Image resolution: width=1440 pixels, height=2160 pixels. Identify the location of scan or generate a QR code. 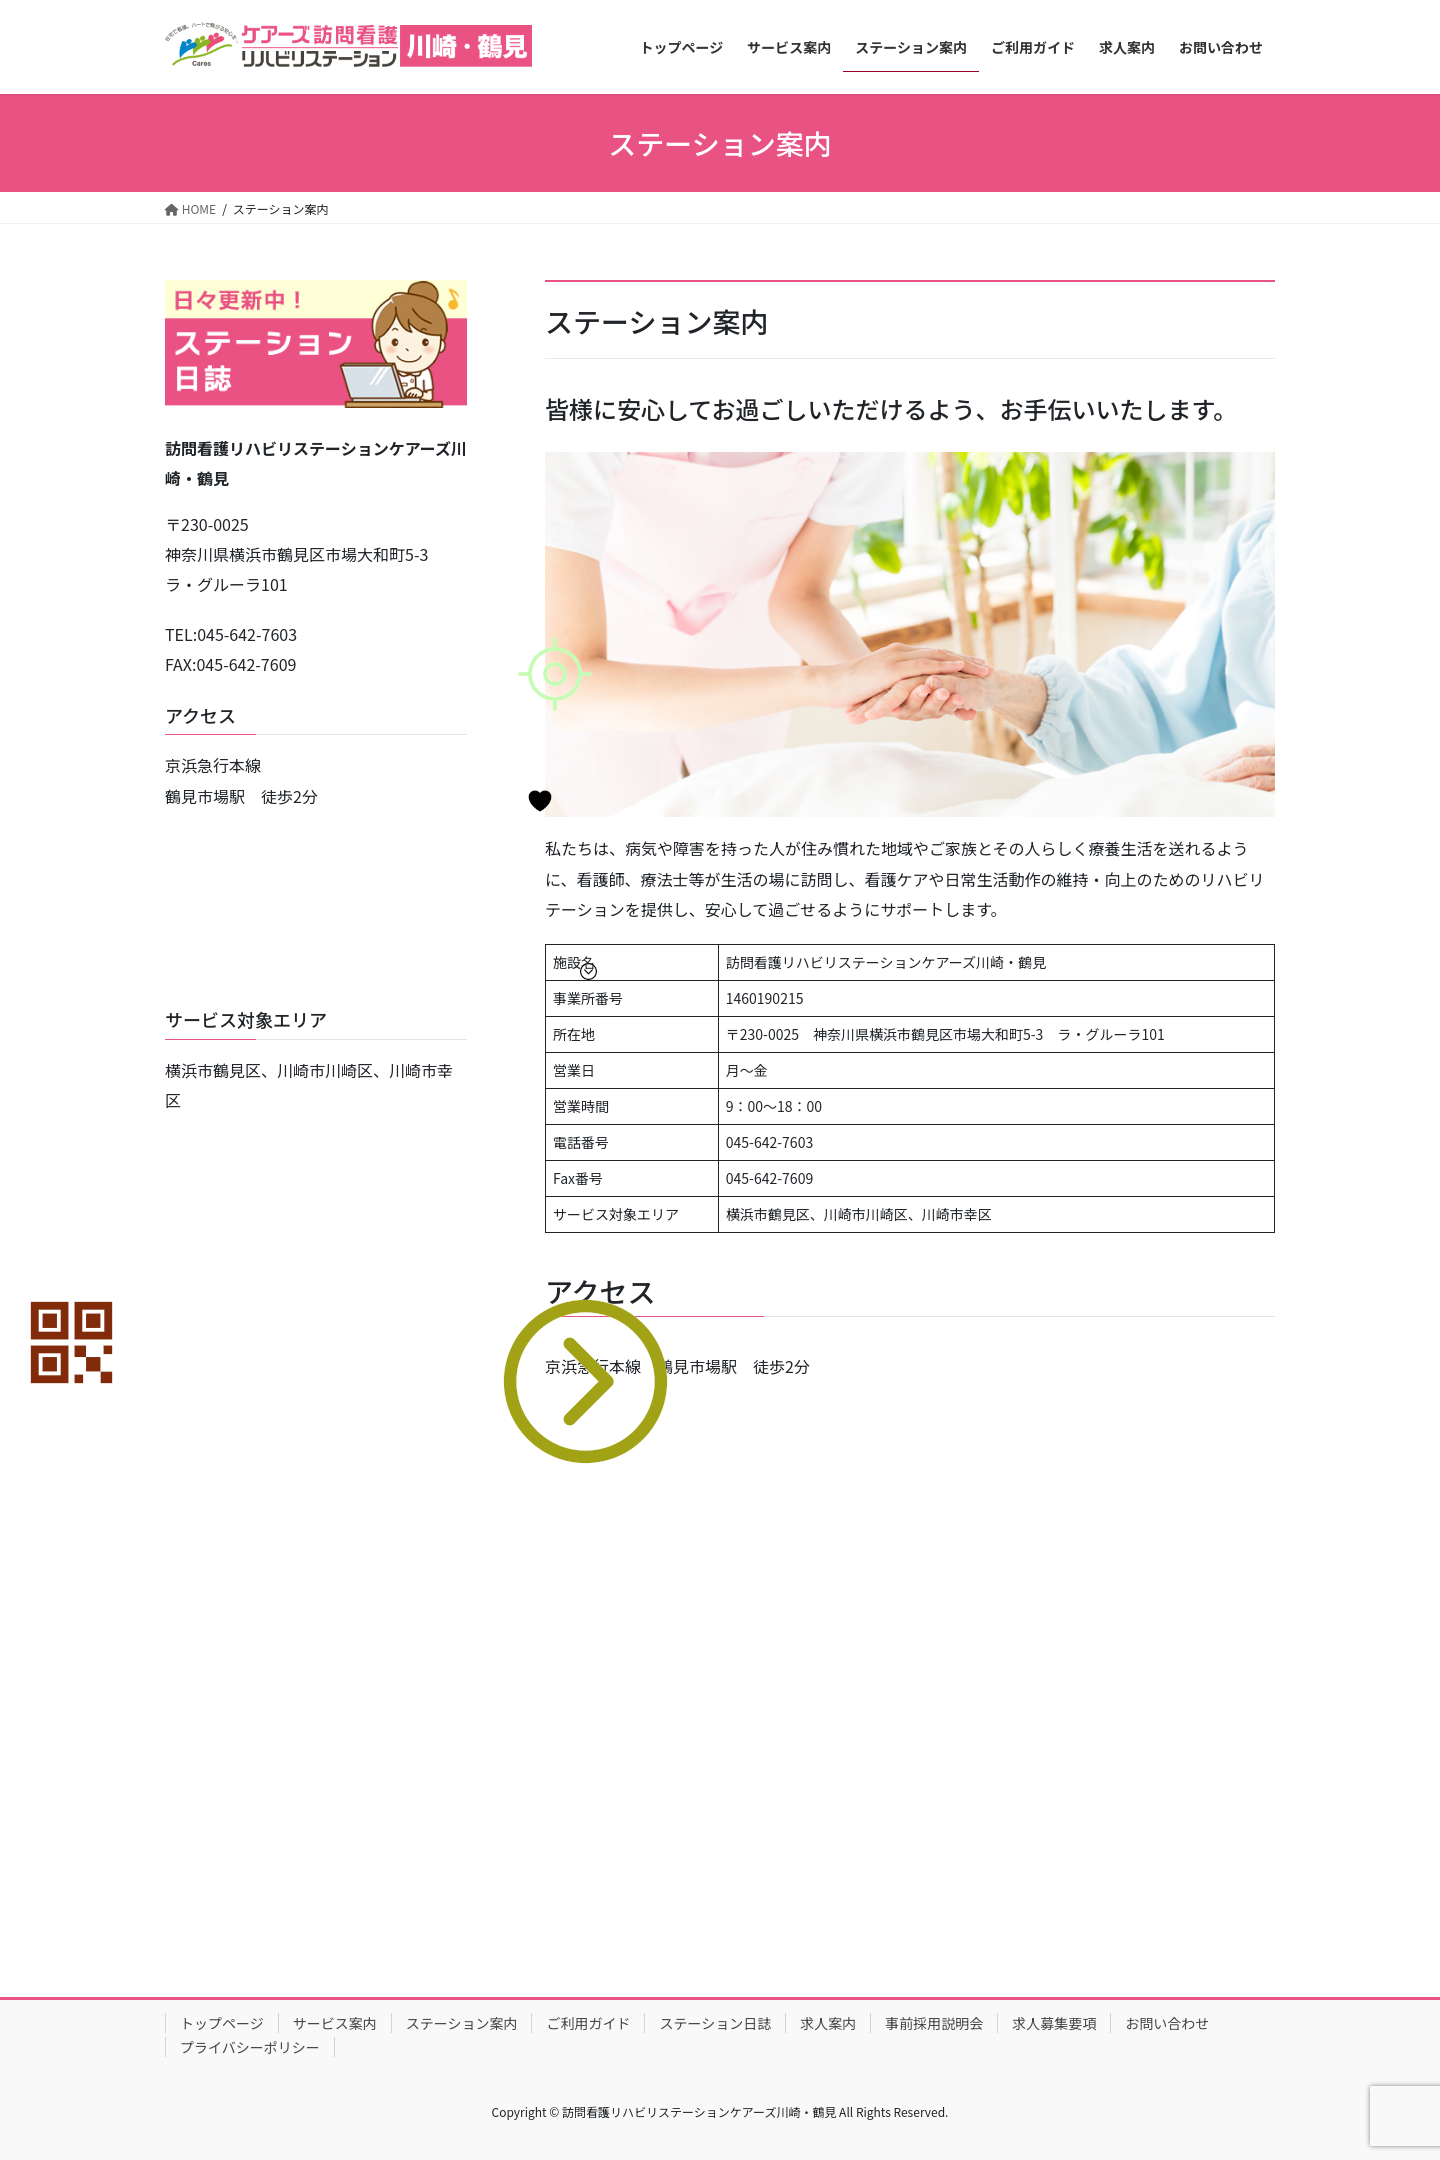
(71, 1342).